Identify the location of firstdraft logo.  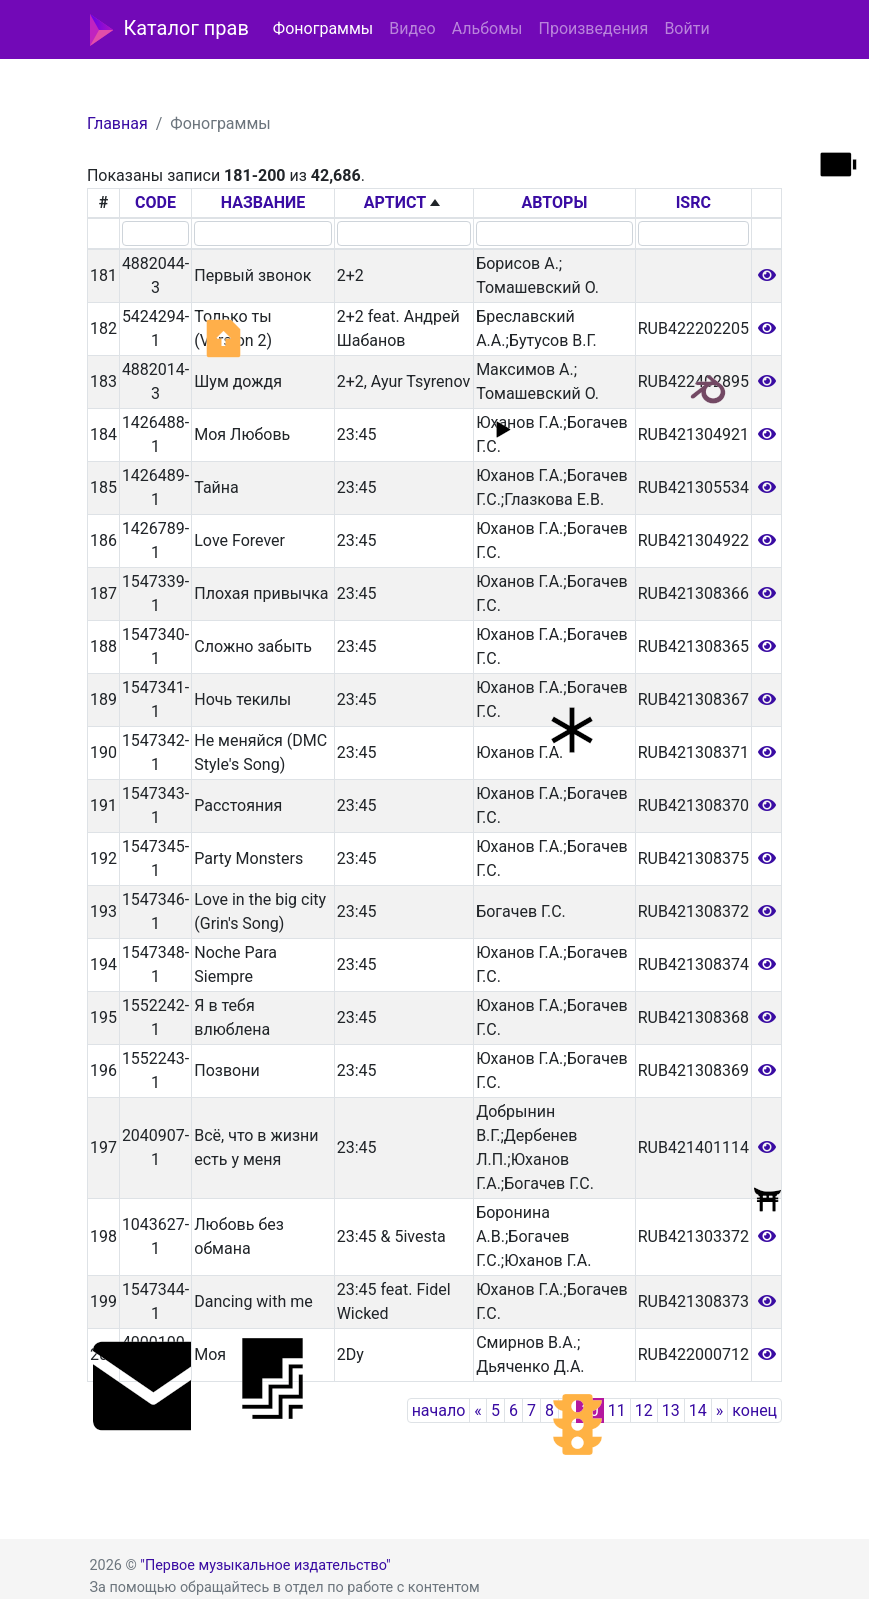
(272, 1378).